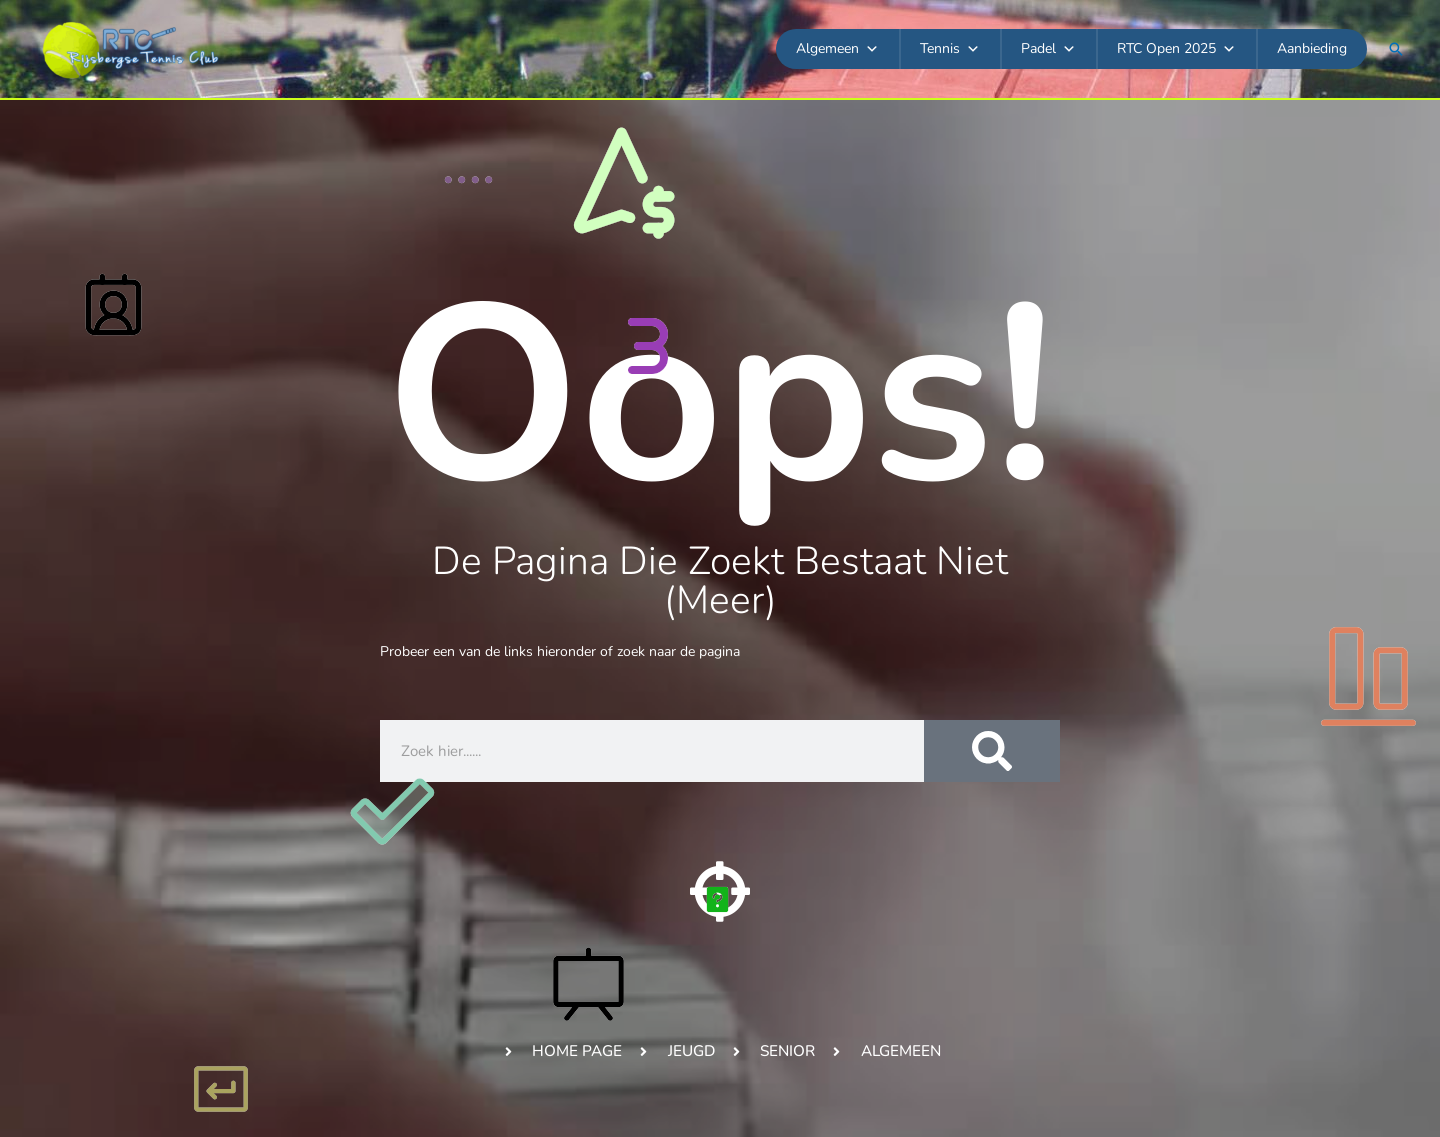 This screenshot has width=1440, height=1137. Describe the element at coordinates (717, 899) in the screenshot. I see `access help or FAQ section` at that location.